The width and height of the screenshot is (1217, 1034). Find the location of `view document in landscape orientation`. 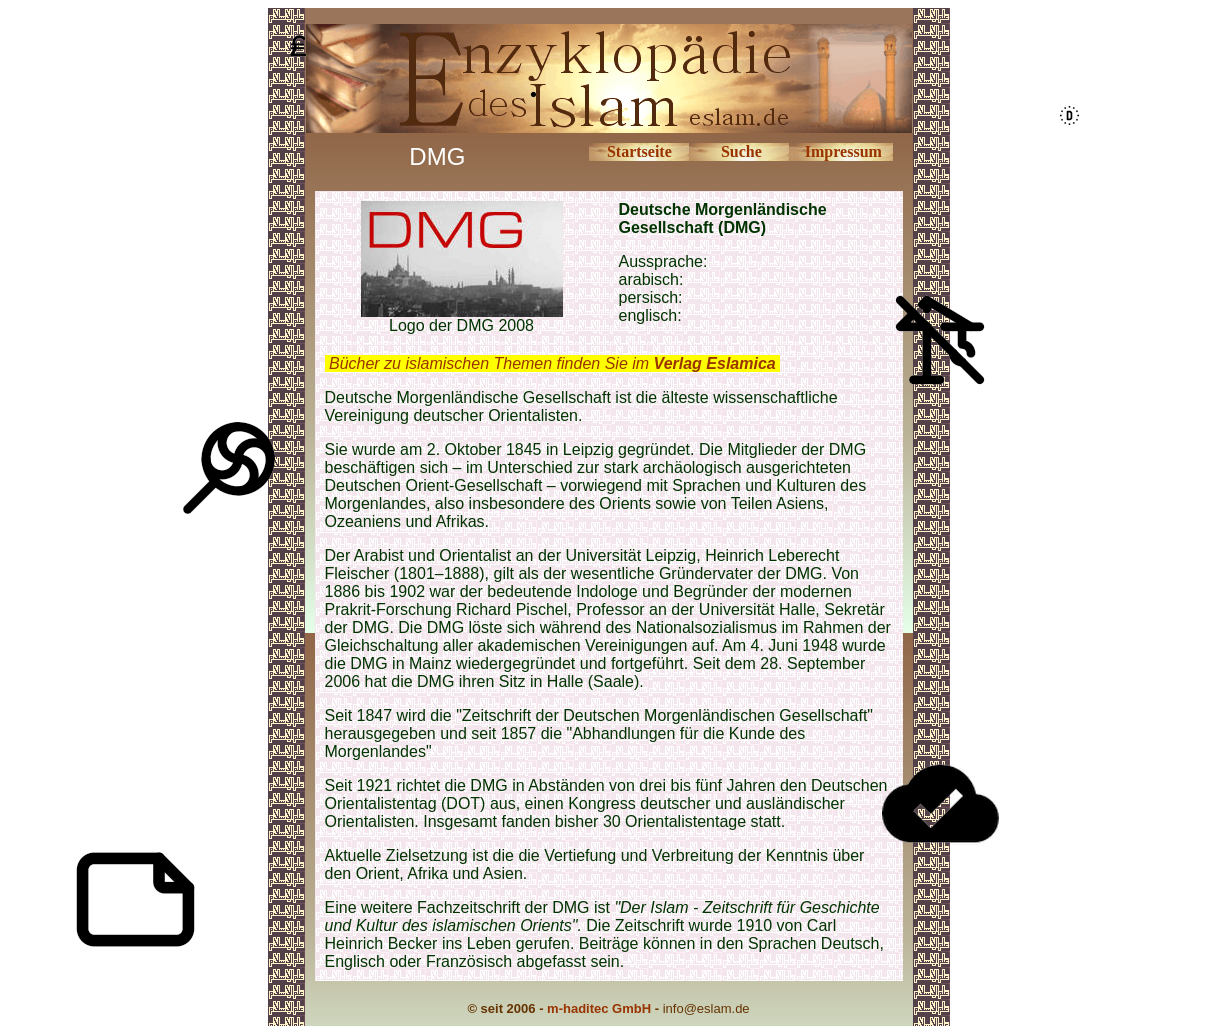

view document in landscape orientation is located at coordinates (135, 899).